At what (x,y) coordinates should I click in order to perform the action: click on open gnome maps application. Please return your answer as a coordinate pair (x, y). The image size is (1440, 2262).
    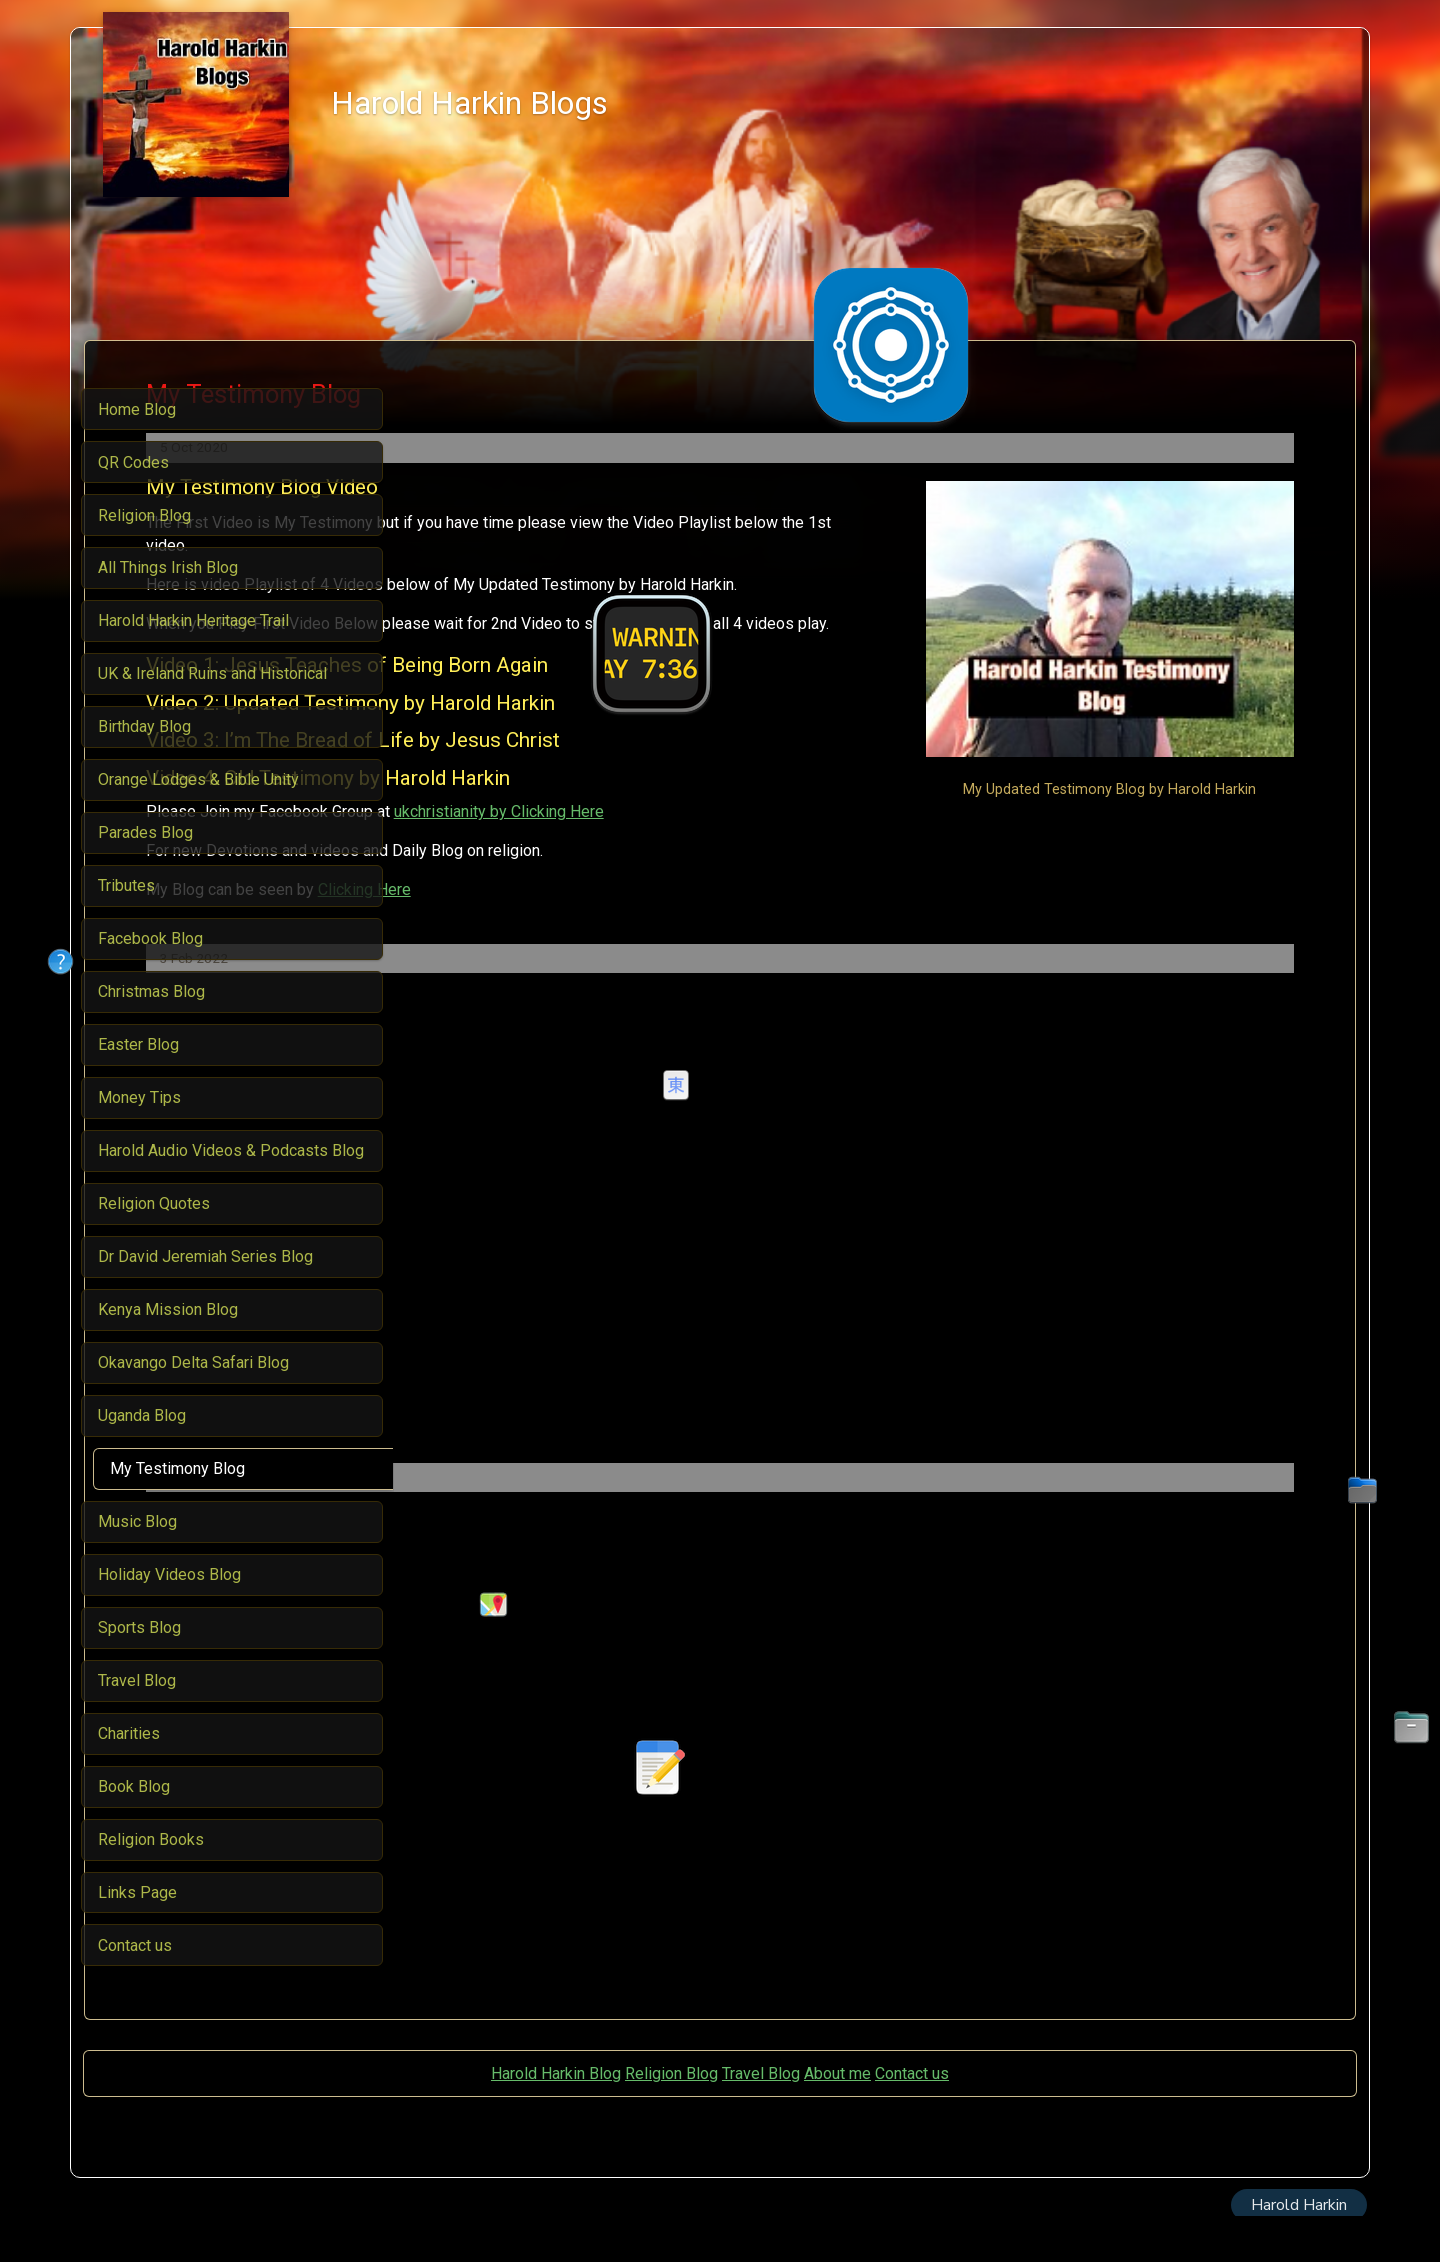
    Looking at the image, I should click on (493, 1604).